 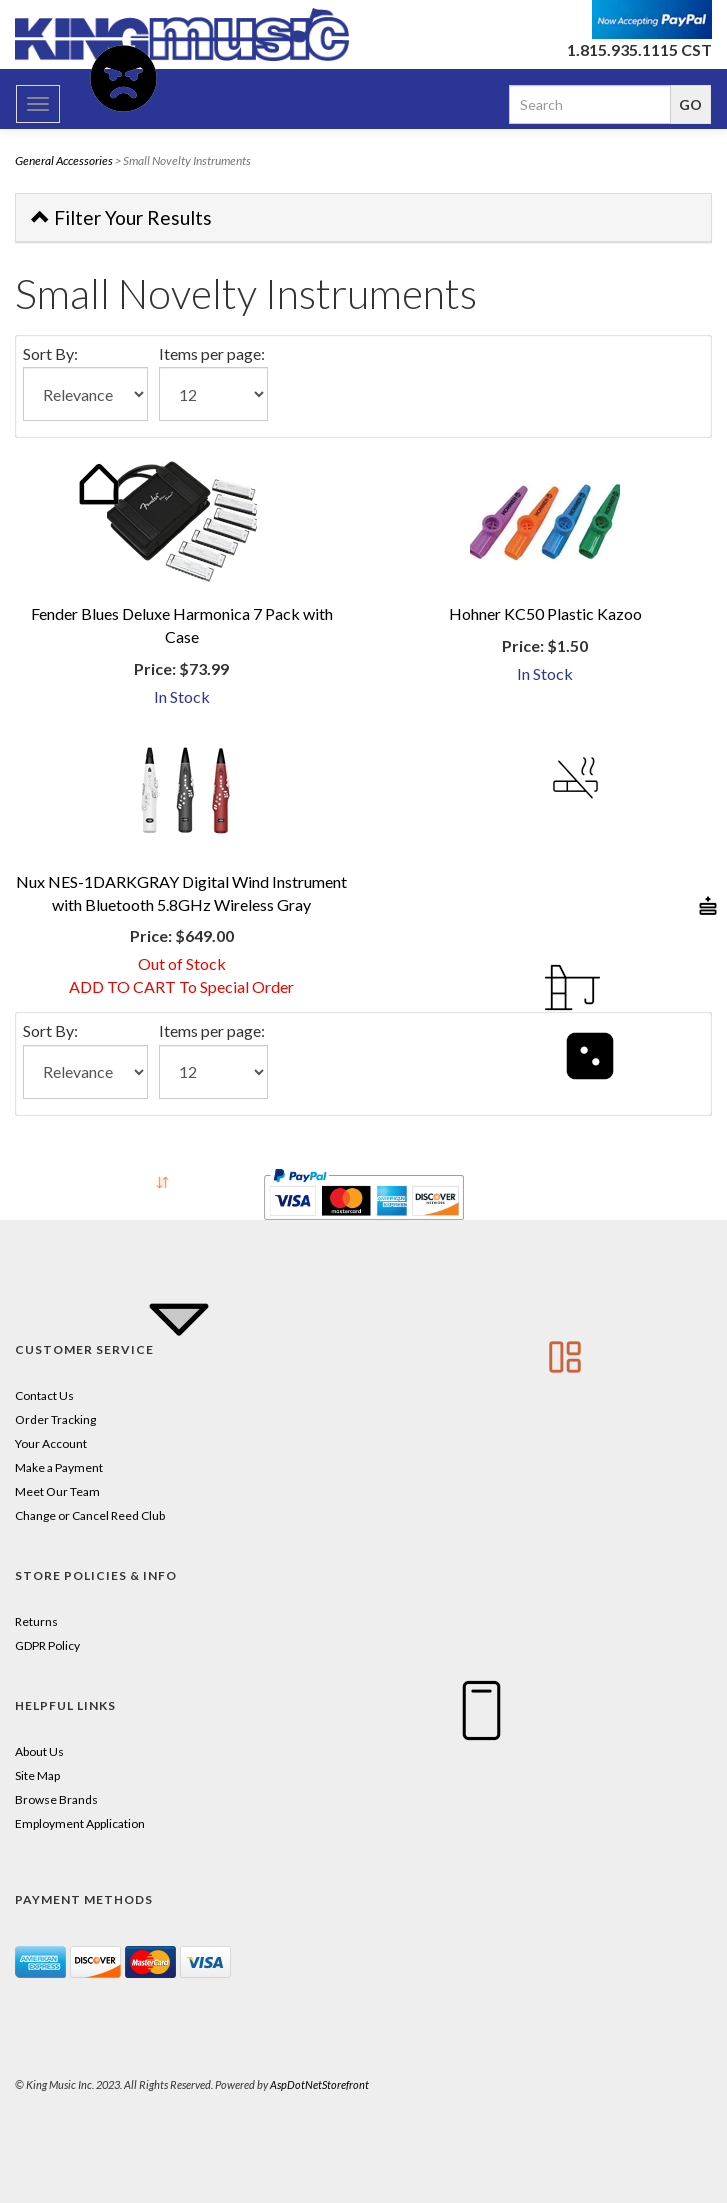 What do you see at coordinates (708, 907) in the screenshot?
I see `add a new row above` at bounding box center [708, 907].